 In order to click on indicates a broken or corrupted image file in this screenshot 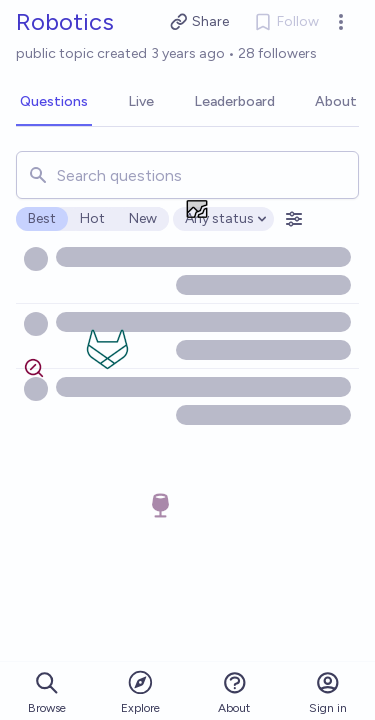, I will do `click(197, 209)`.